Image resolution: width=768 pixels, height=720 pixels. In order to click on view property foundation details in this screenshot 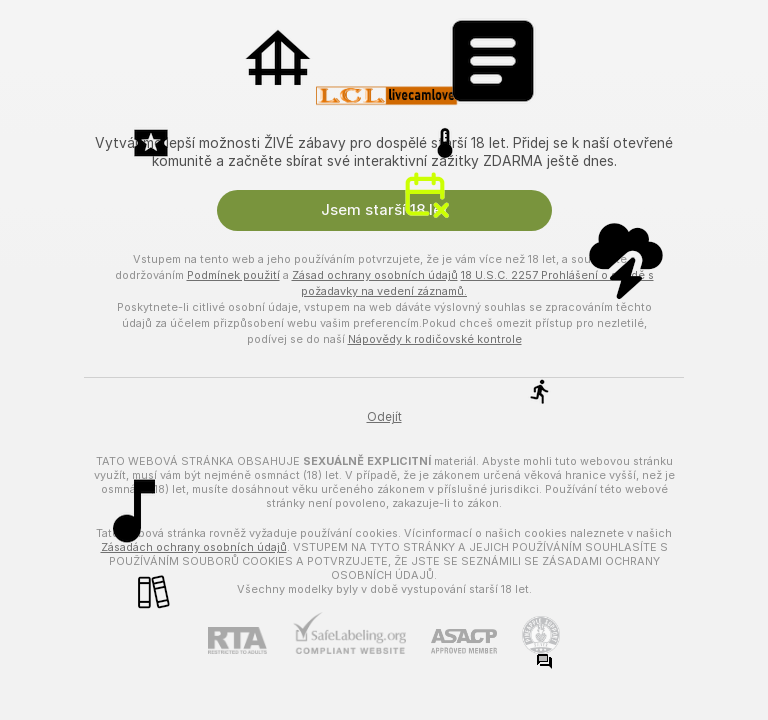, I will do `click(278, 59)`.